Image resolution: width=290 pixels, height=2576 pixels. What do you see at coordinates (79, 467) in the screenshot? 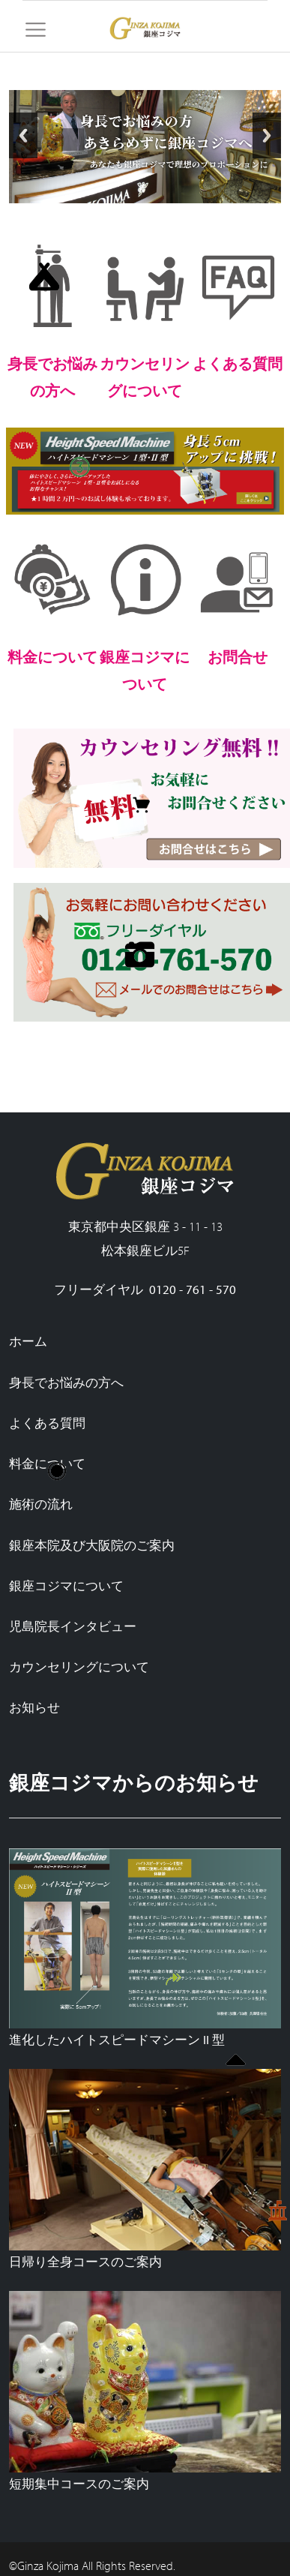
I see `indicates step three in a multi-step process` at bounding box center [79, 467].